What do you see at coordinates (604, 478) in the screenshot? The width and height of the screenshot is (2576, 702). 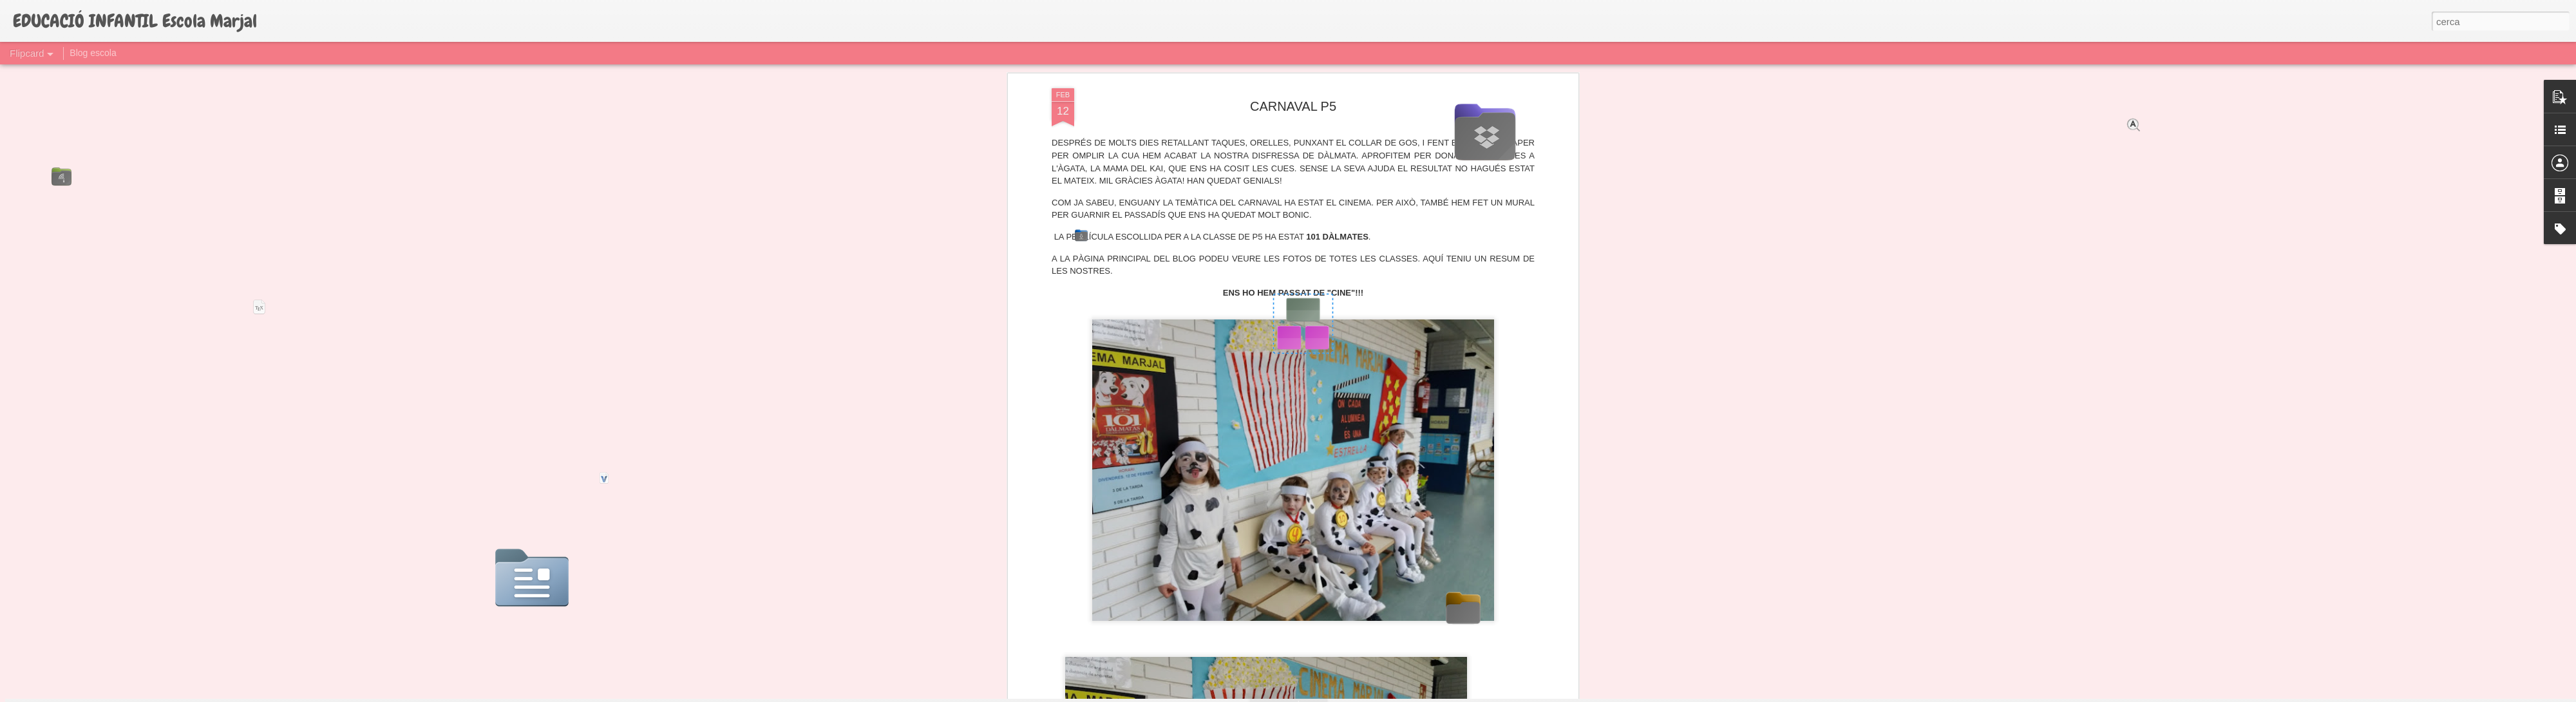 I see `a v programming language source file` at bounding box center [604, 478].